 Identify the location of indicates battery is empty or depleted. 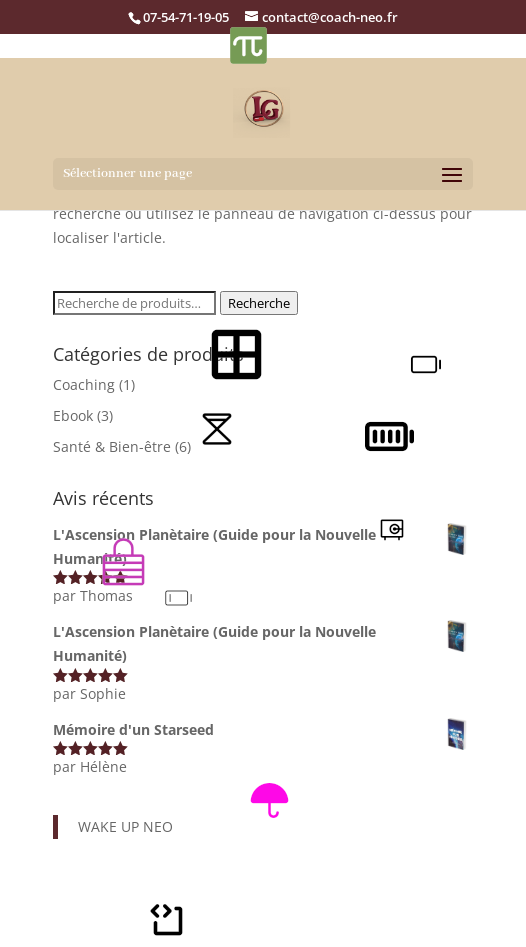
(425, 364).